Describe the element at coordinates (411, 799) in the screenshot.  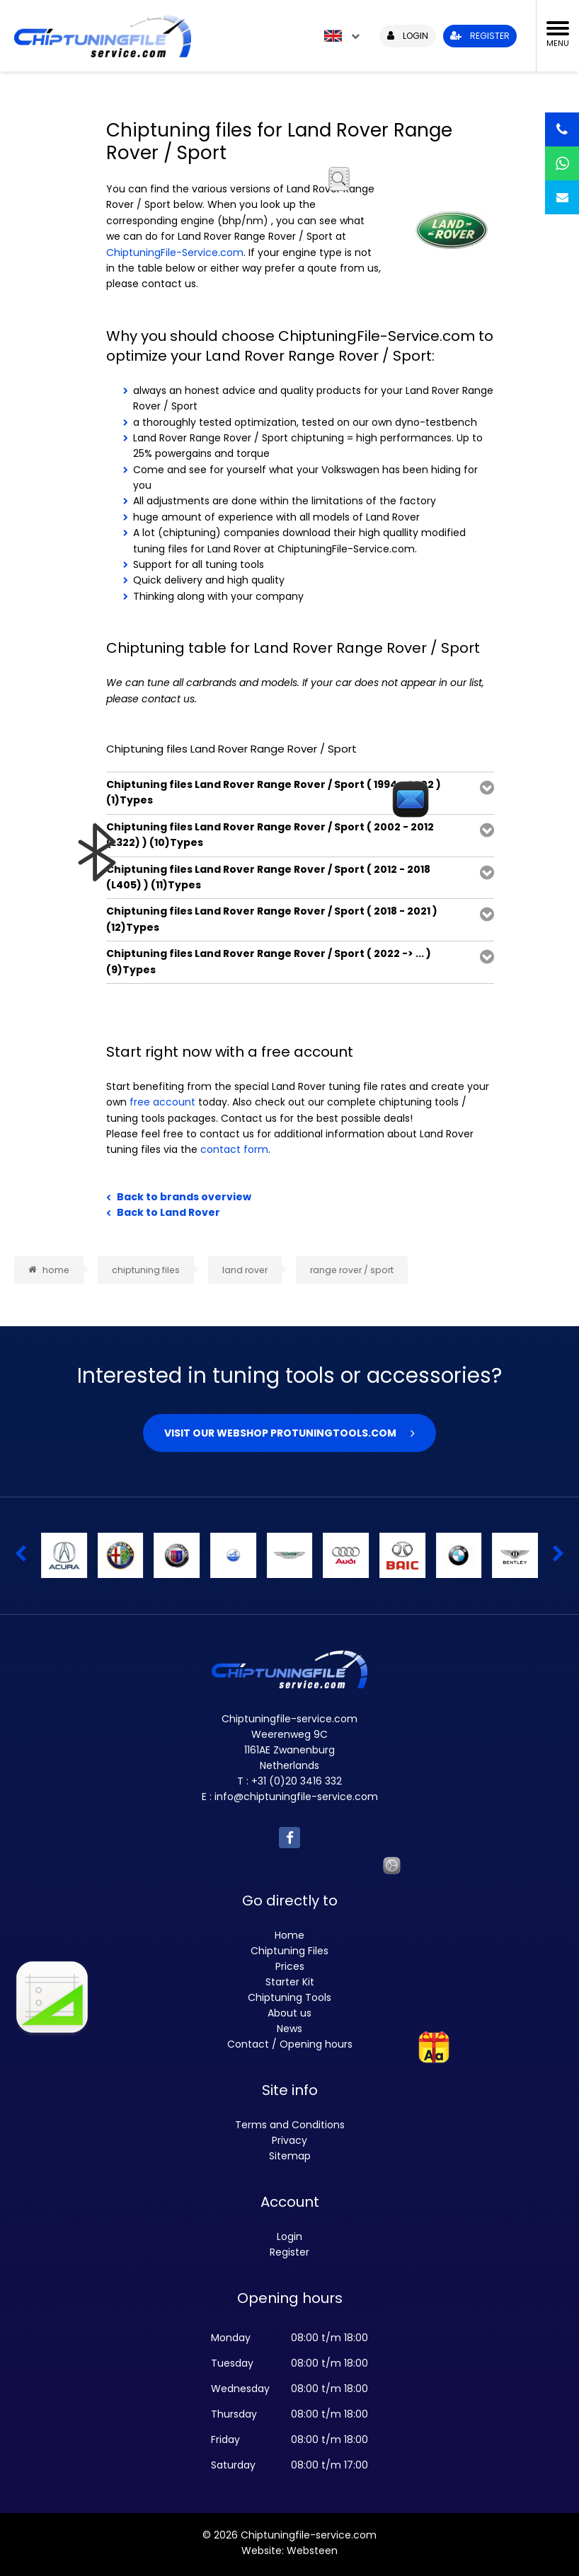
I see `open the mail app` at that location.